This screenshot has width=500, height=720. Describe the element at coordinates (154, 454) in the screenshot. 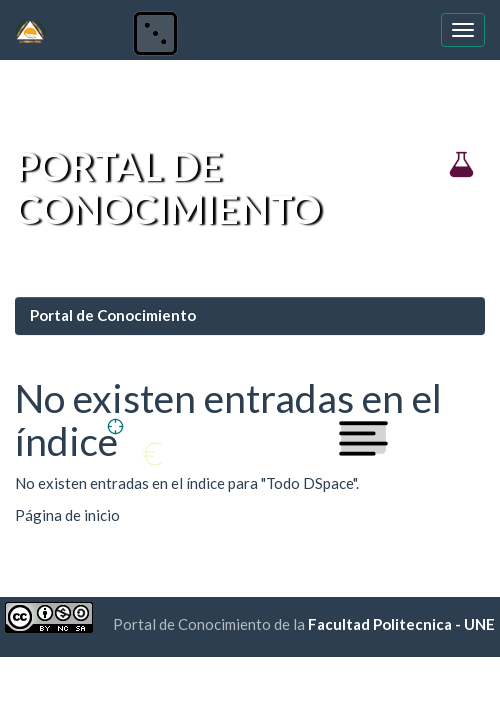

I see `view amount in euros` at that location.